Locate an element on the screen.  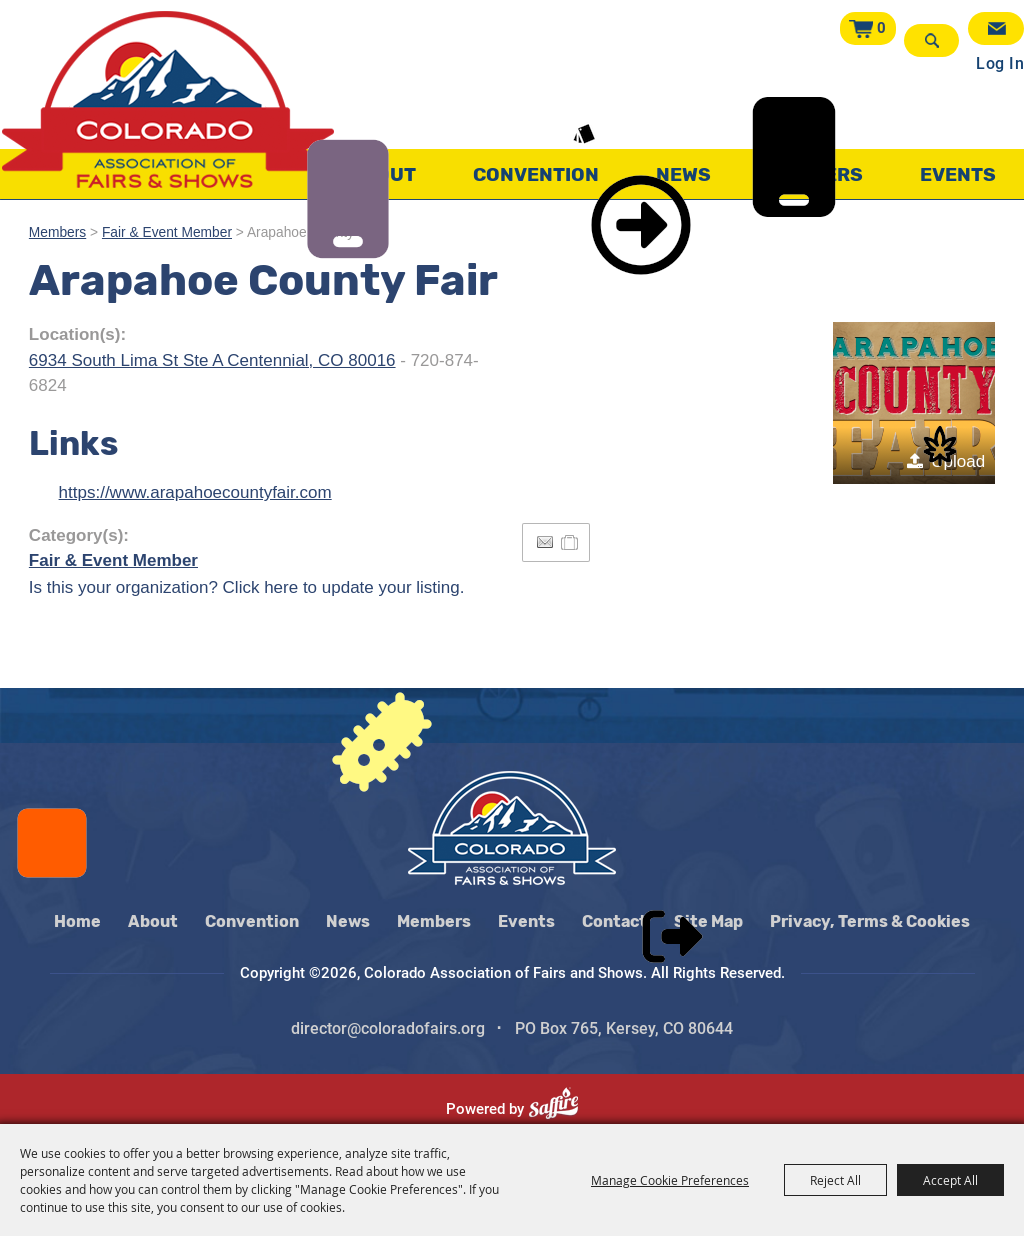
apply a style or theme to content is located at coordinates (584, 133).